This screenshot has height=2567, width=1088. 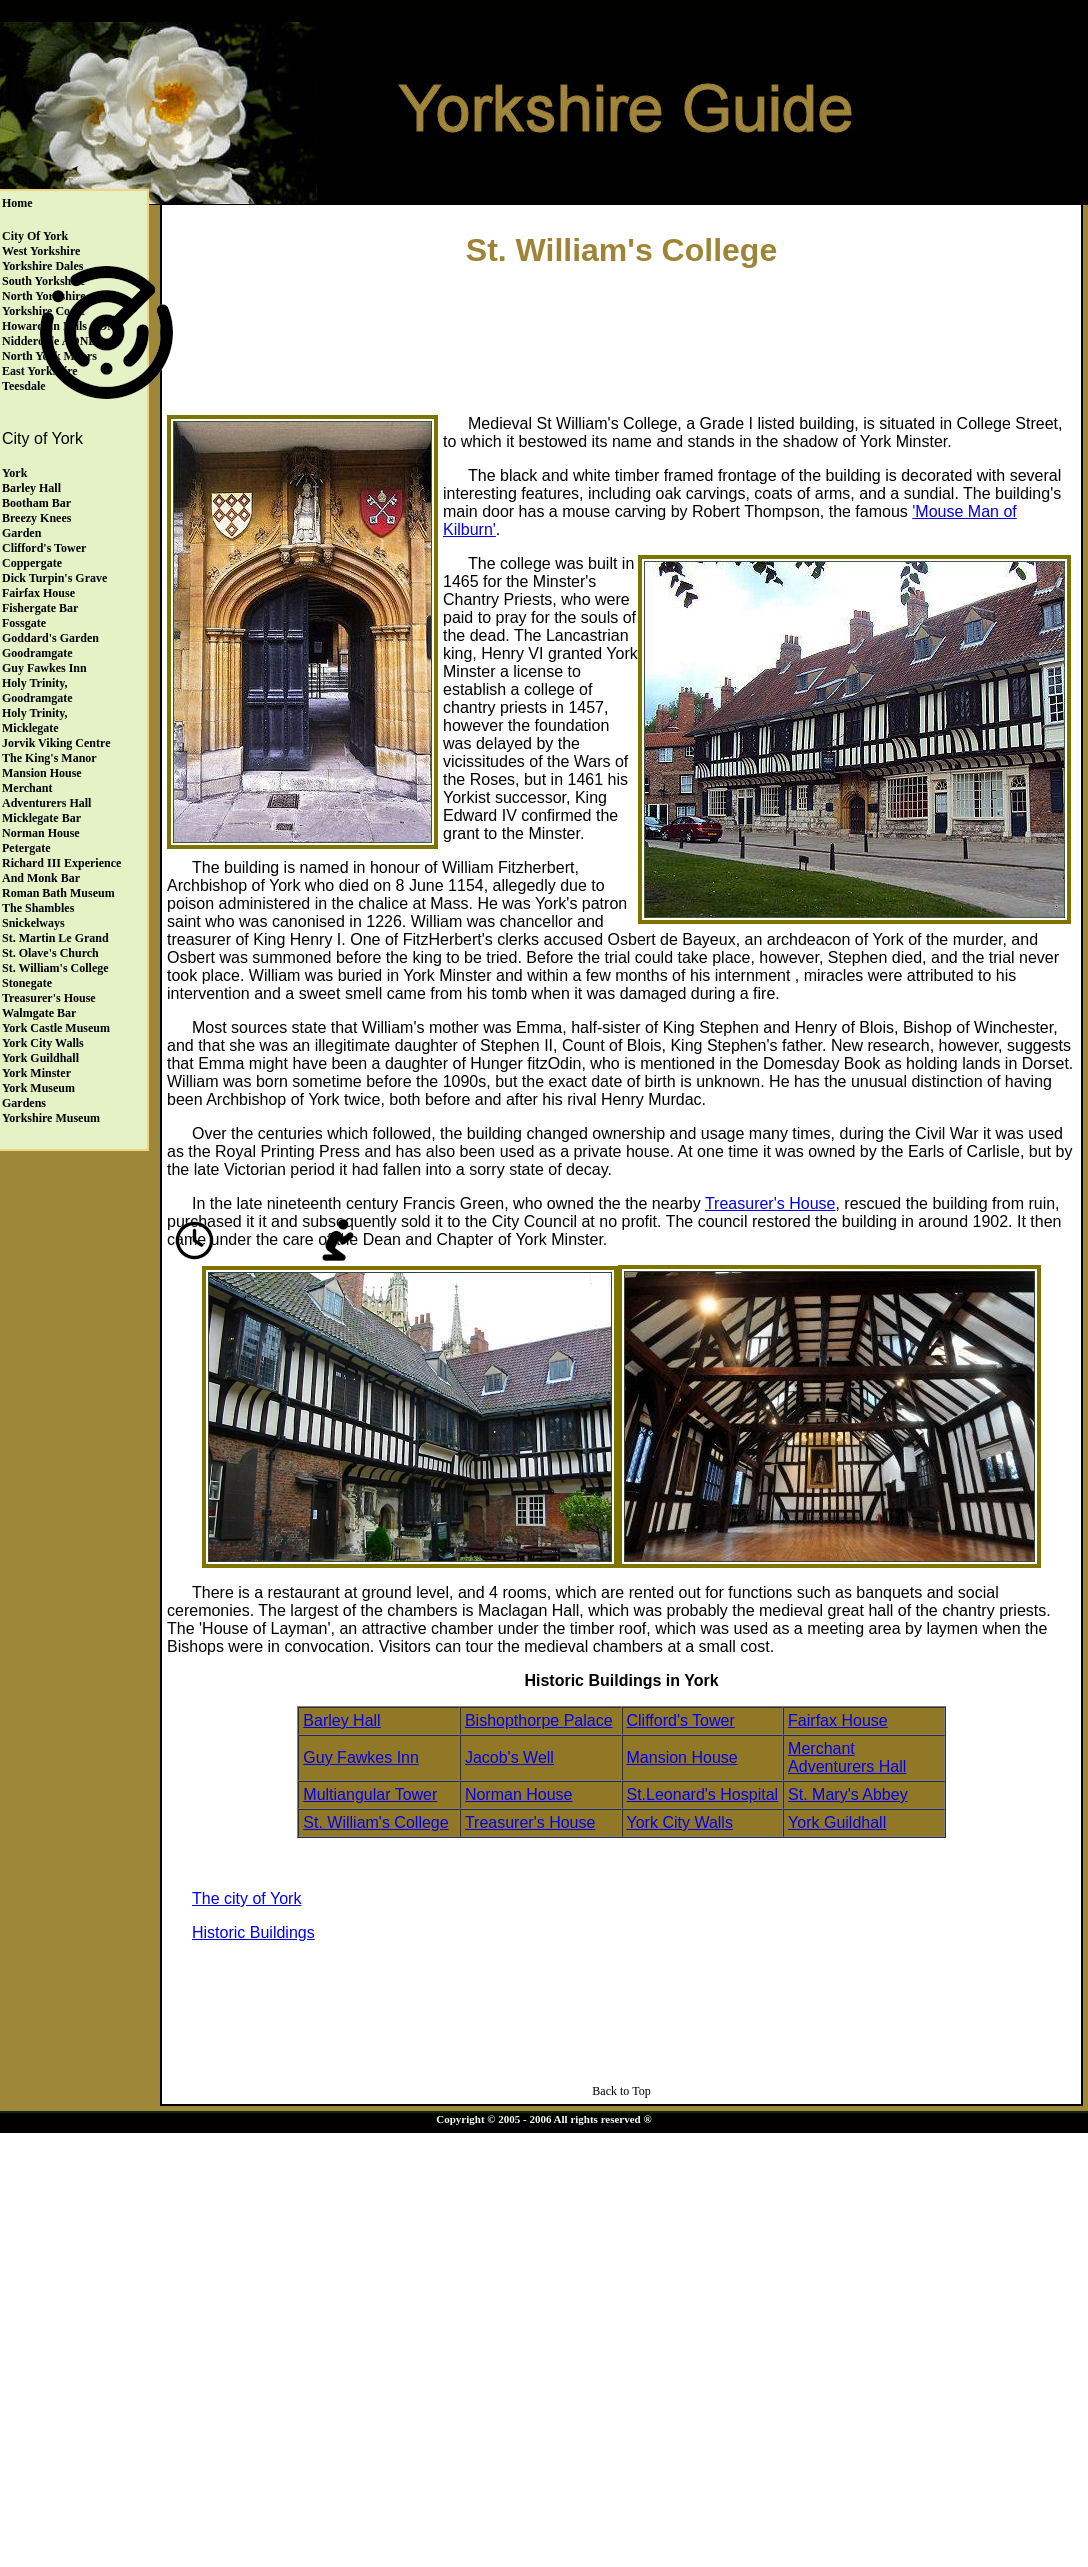 What do you see at coordinates (338, 1240) in the screenshot?
I see `access prayer or meditation features` at bounding box center [338, 1240].